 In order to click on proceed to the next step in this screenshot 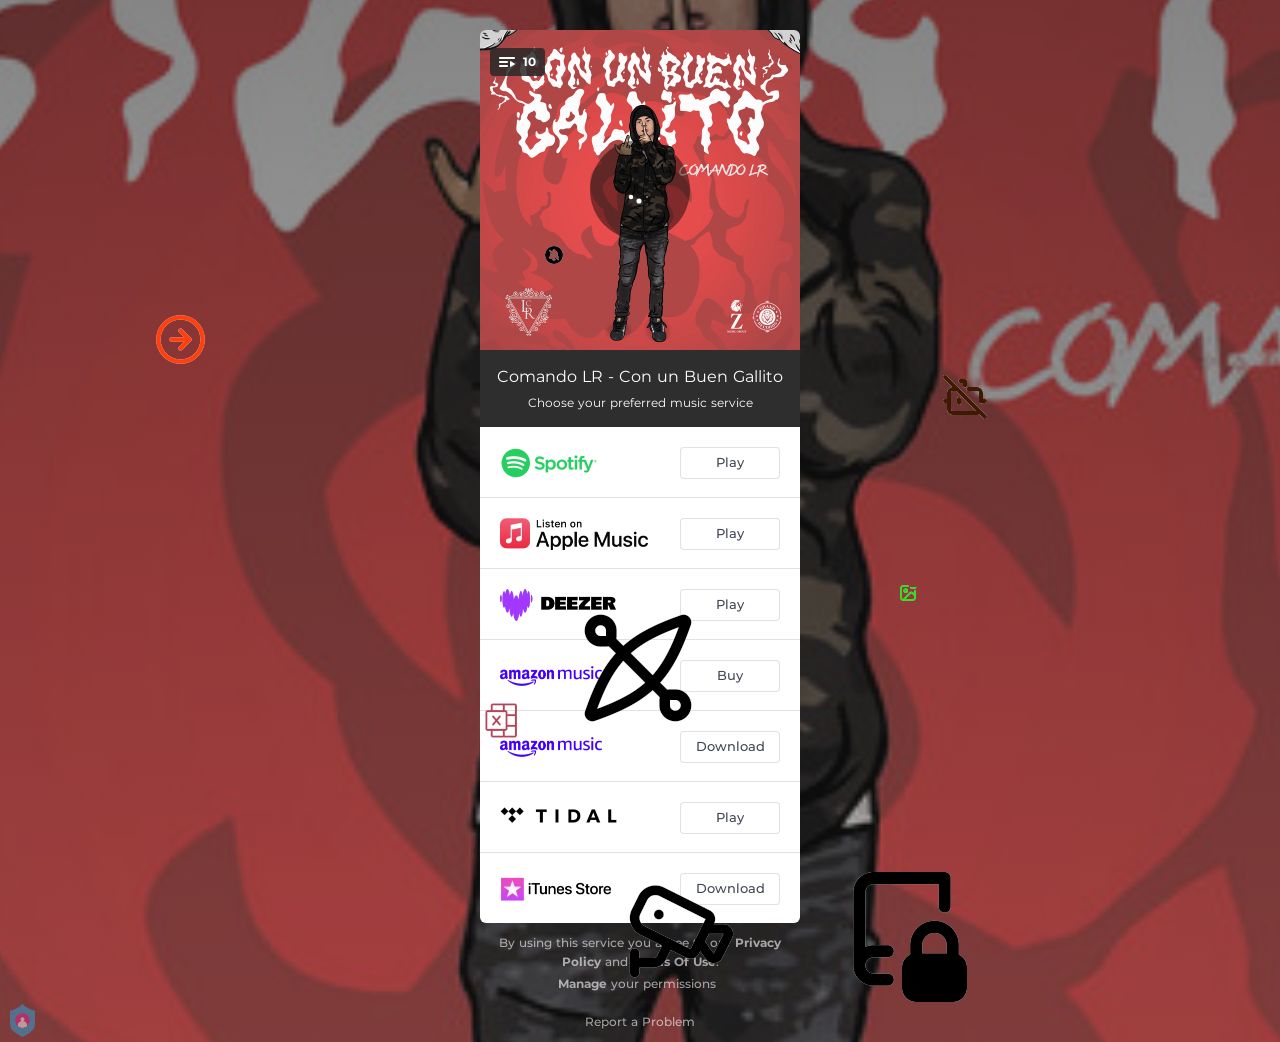, I will do `click(180, 339)`.